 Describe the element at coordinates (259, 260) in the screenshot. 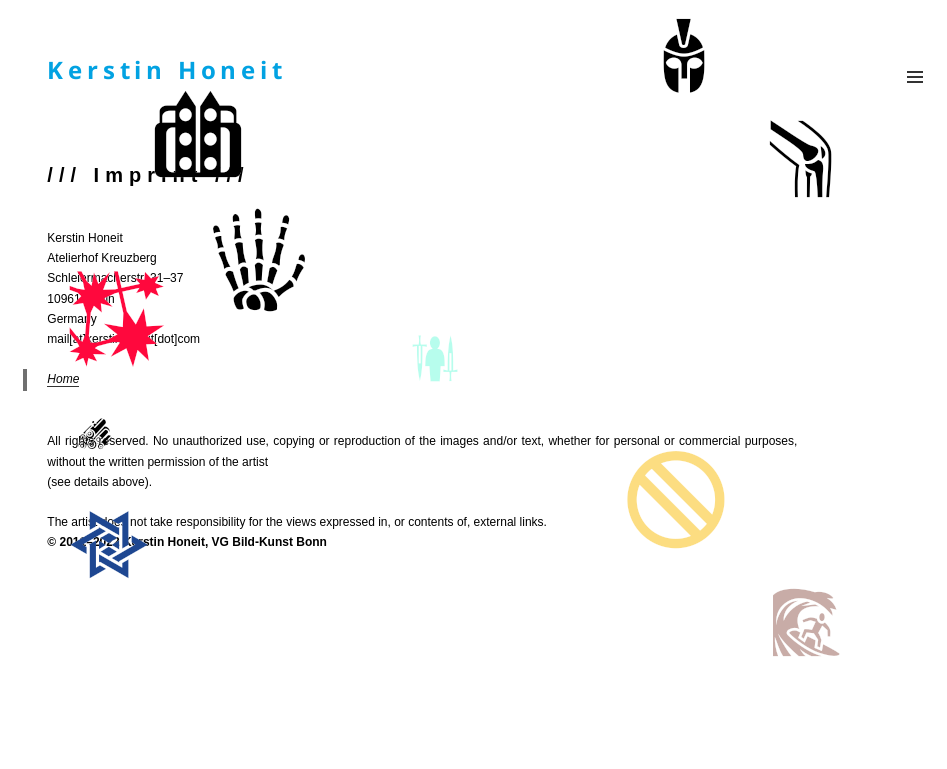

I see `skeleton or undead enemy type indicator` at that location.